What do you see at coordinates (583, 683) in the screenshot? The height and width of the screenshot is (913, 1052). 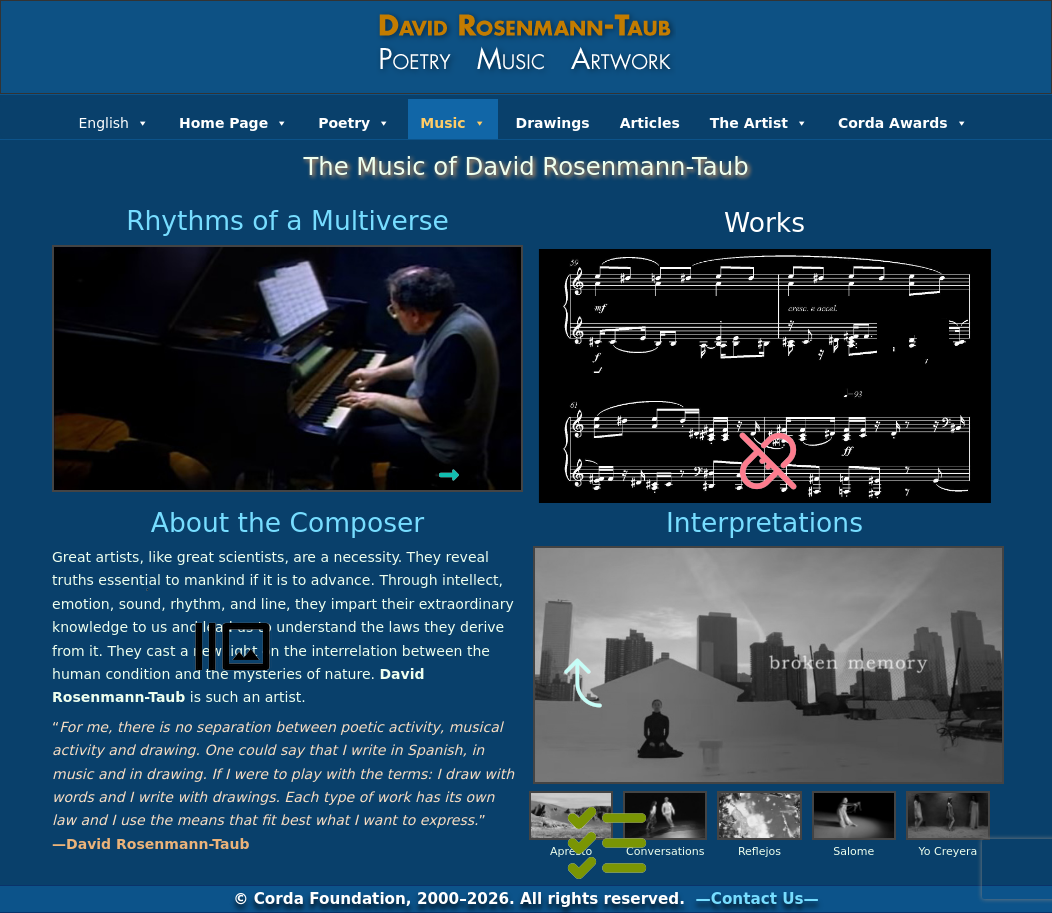 I see `go back and up in navigation` at bounding box center [583, 683].